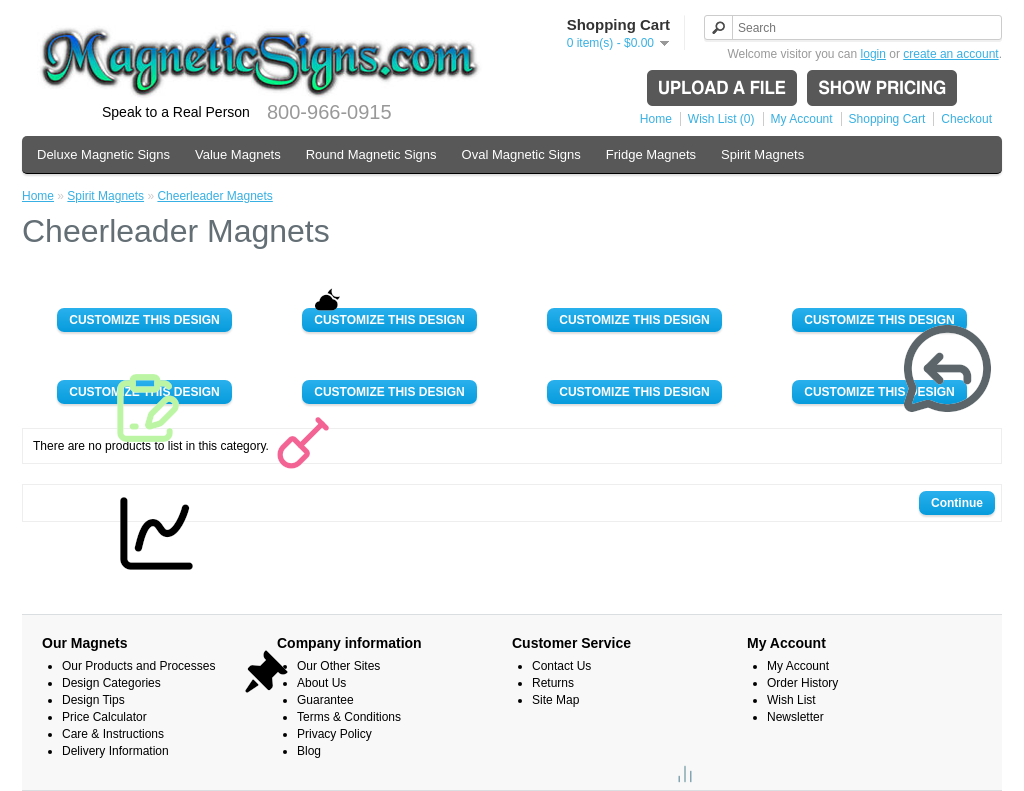 Image resolution: width=1024 pixels, height=791 pixels. Describe the element at coordinates (947, 368) in the screenshot. I see `reply to a message` at that location.